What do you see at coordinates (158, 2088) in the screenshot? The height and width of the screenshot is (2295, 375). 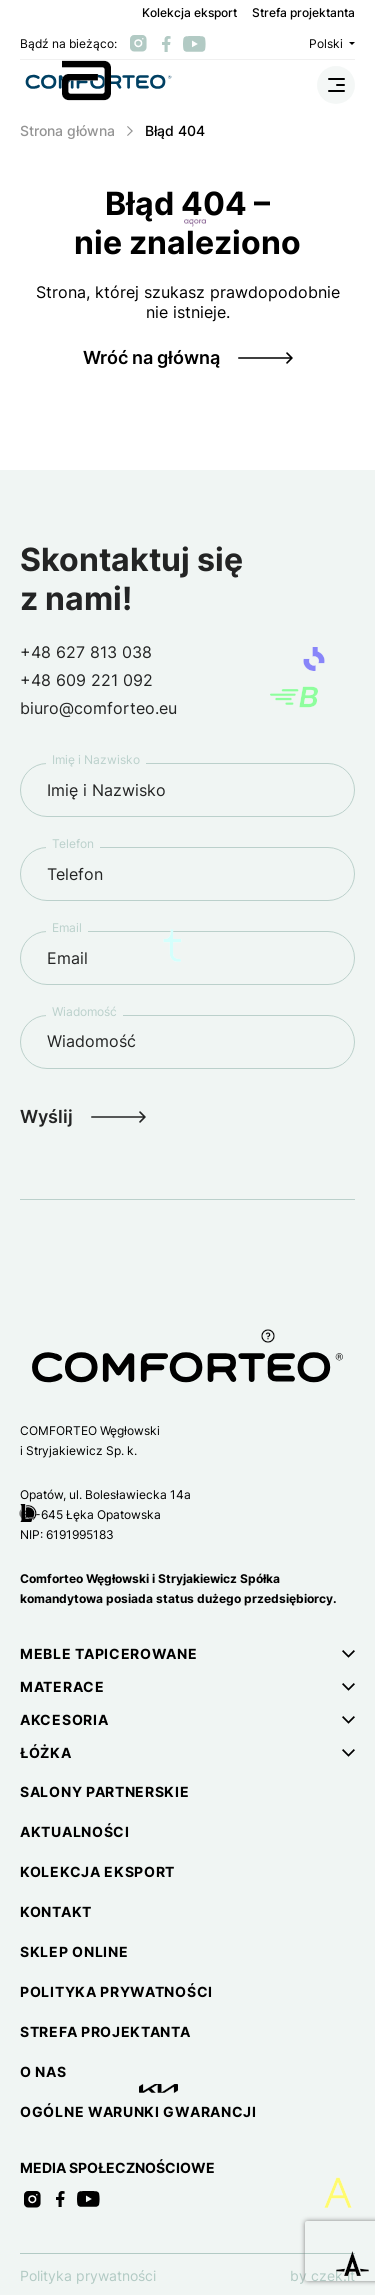 I see `Kia brand logo` at bounding box center [158, 2088].